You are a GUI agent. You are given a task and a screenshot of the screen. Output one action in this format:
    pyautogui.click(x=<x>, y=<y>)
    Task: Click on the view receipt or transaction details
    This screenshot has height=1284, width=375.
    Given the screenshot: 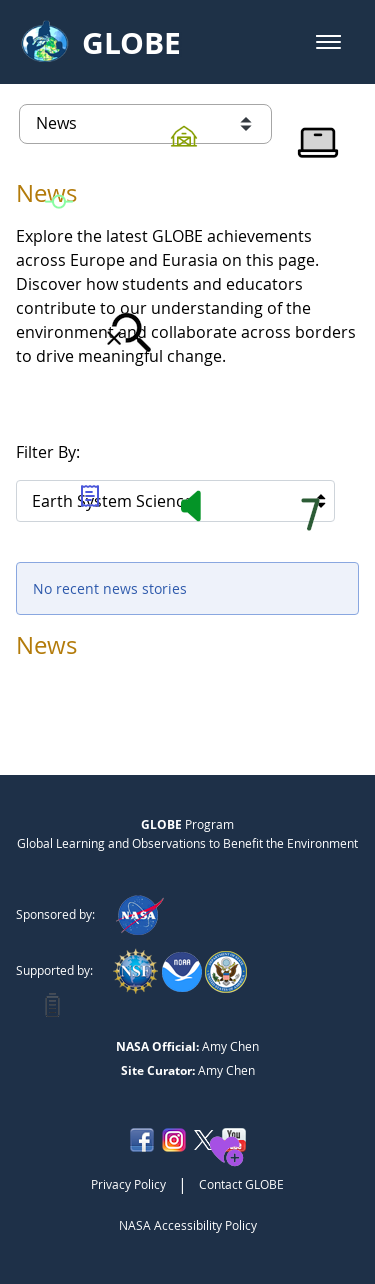 What is the action you would take?
    pyautogui.click(x=90, y=496)
    